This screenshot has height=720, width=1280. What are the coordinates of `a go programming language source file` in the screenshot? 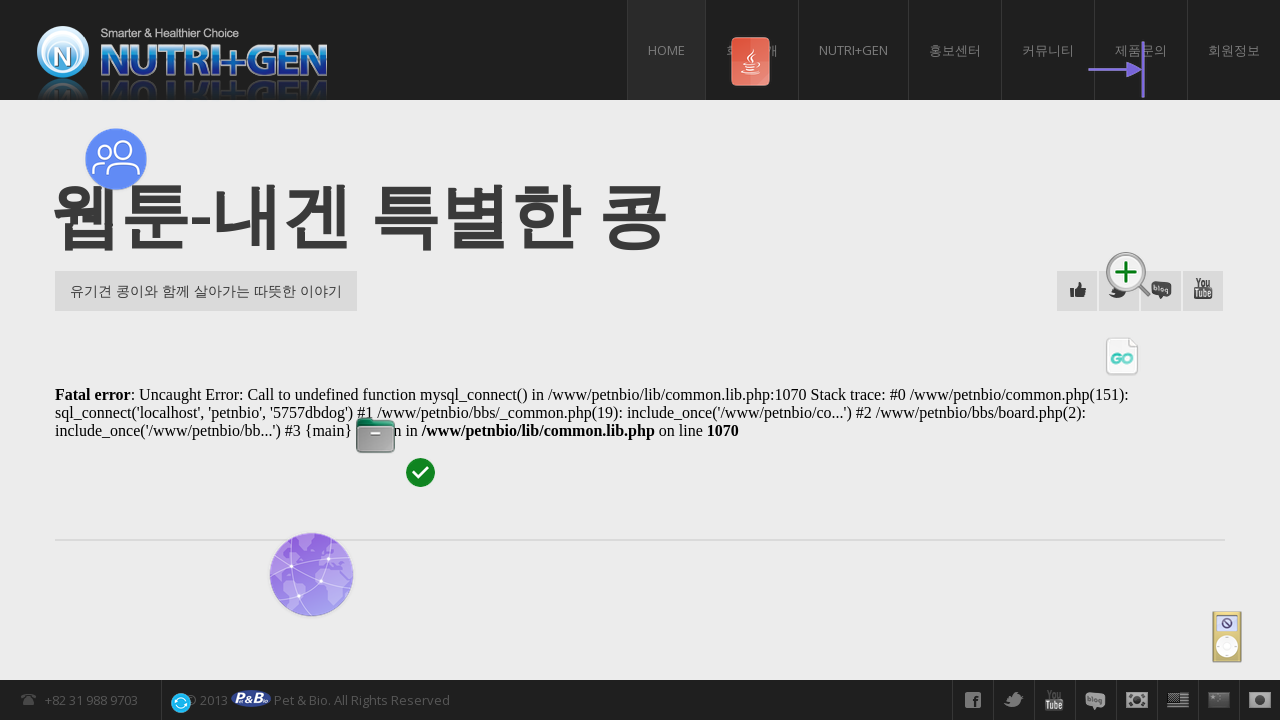 It's located at (1122, 356).